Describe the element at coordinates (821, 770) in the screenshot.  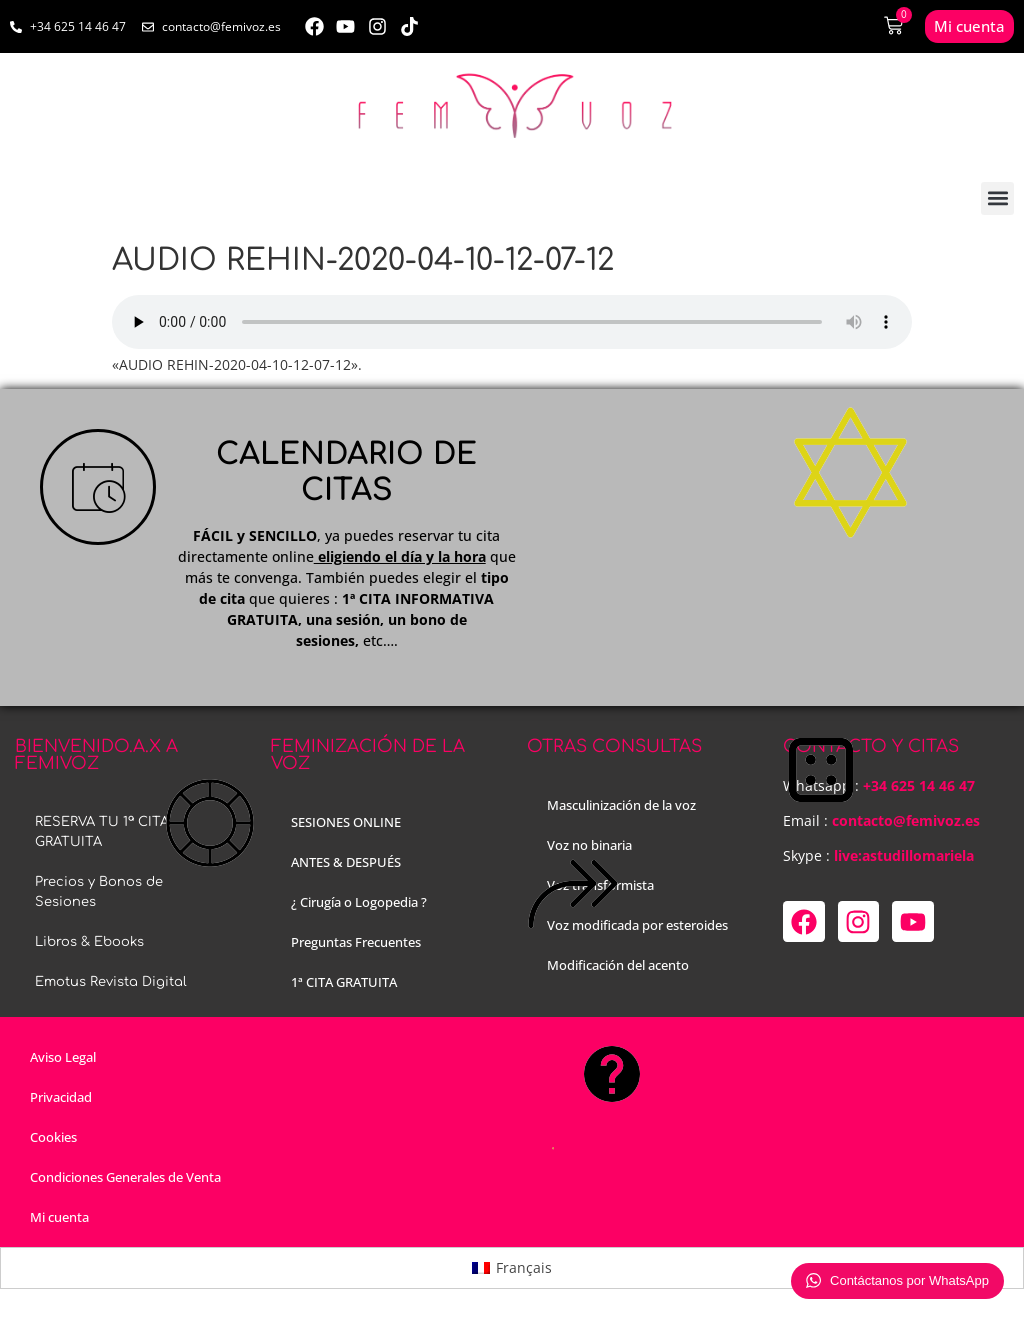
I see `roll or randomize a selection` at that location.